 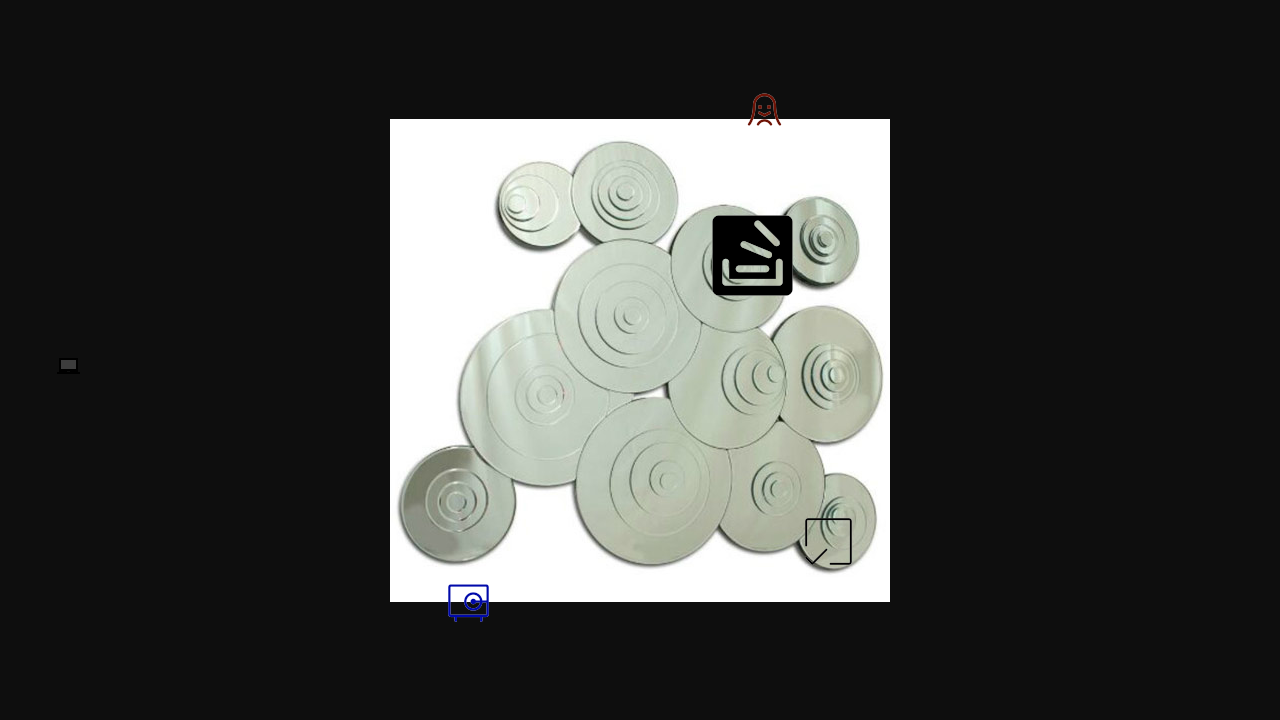 What do you see at coordinates (68, 366) in the screenshot?
I see `access chromebook or laptop settings` at bounding box center [68, 366].